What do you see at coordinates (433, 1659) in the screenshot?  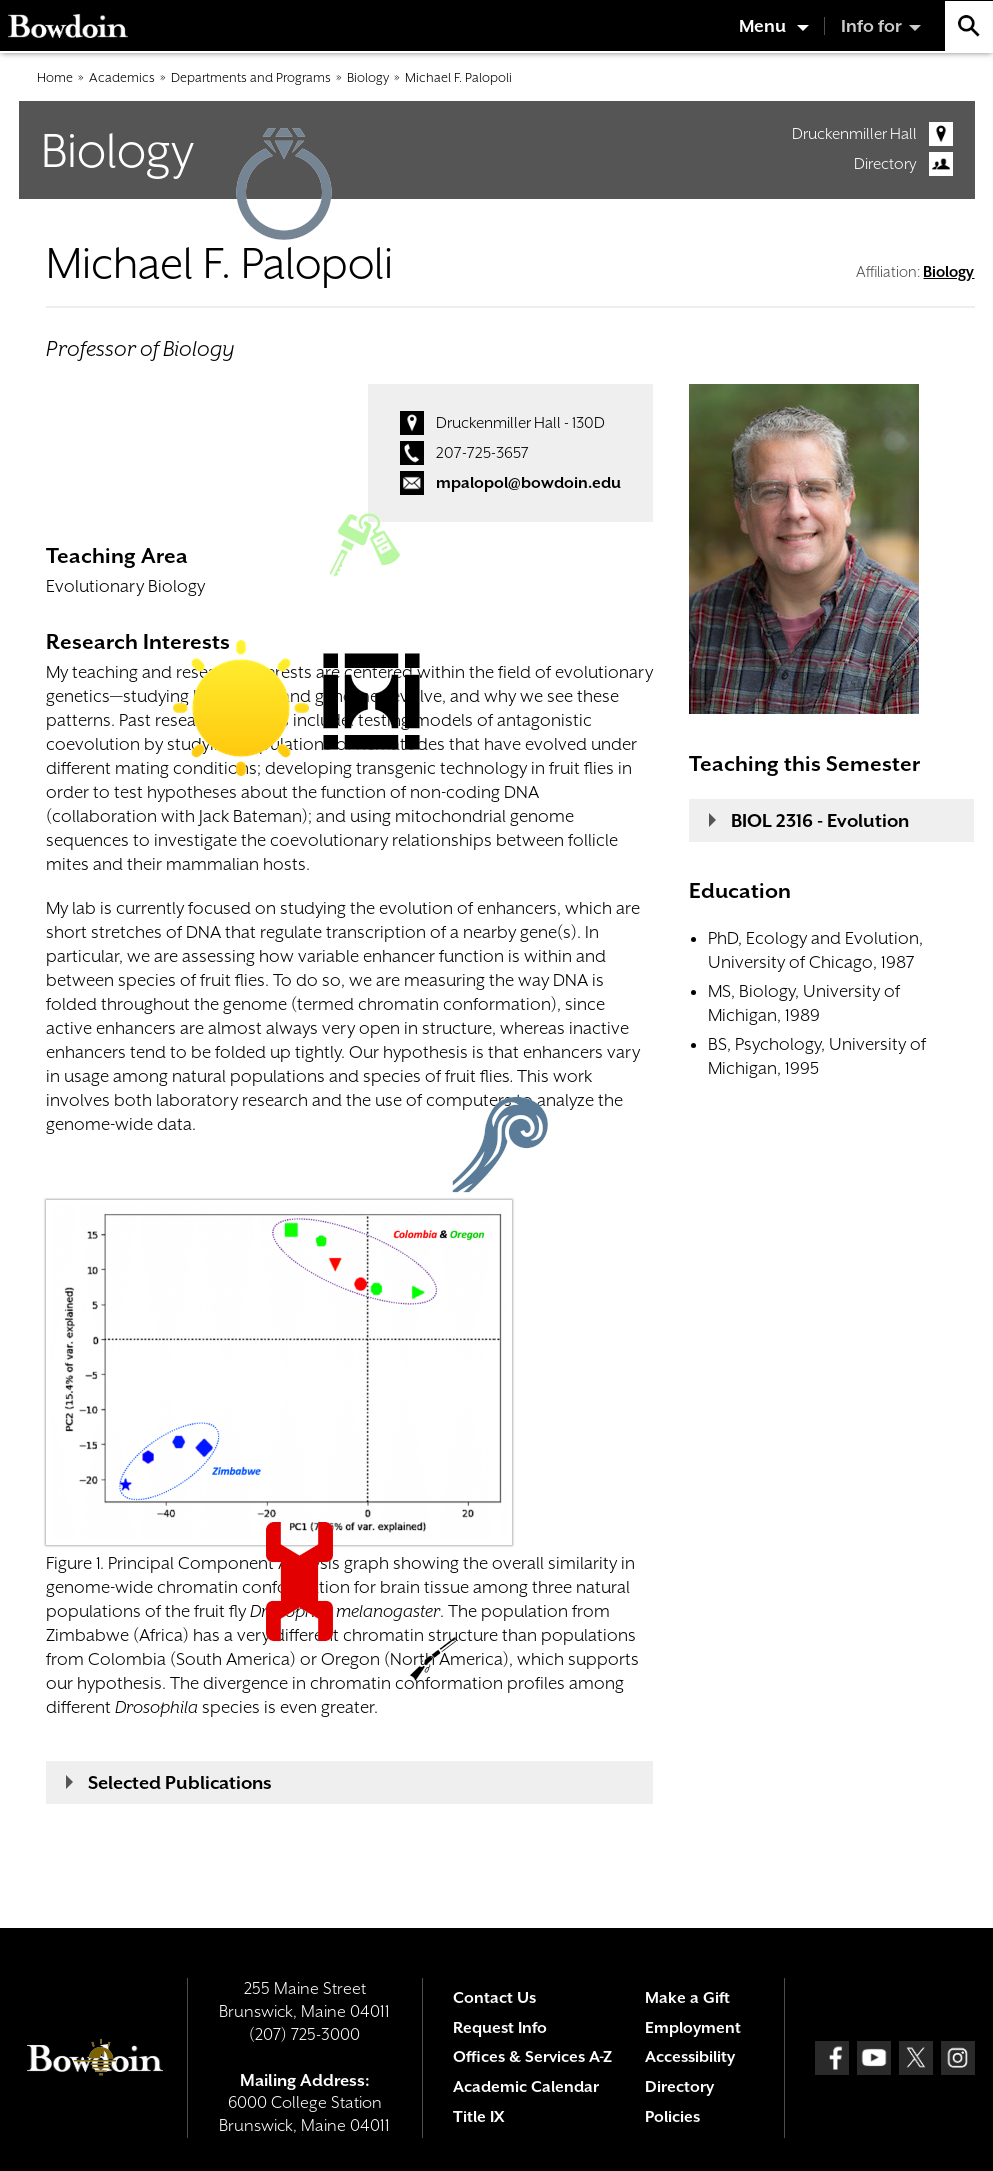 I see `select rifle weapon in game inventory` at bounding box center [433, 1659].